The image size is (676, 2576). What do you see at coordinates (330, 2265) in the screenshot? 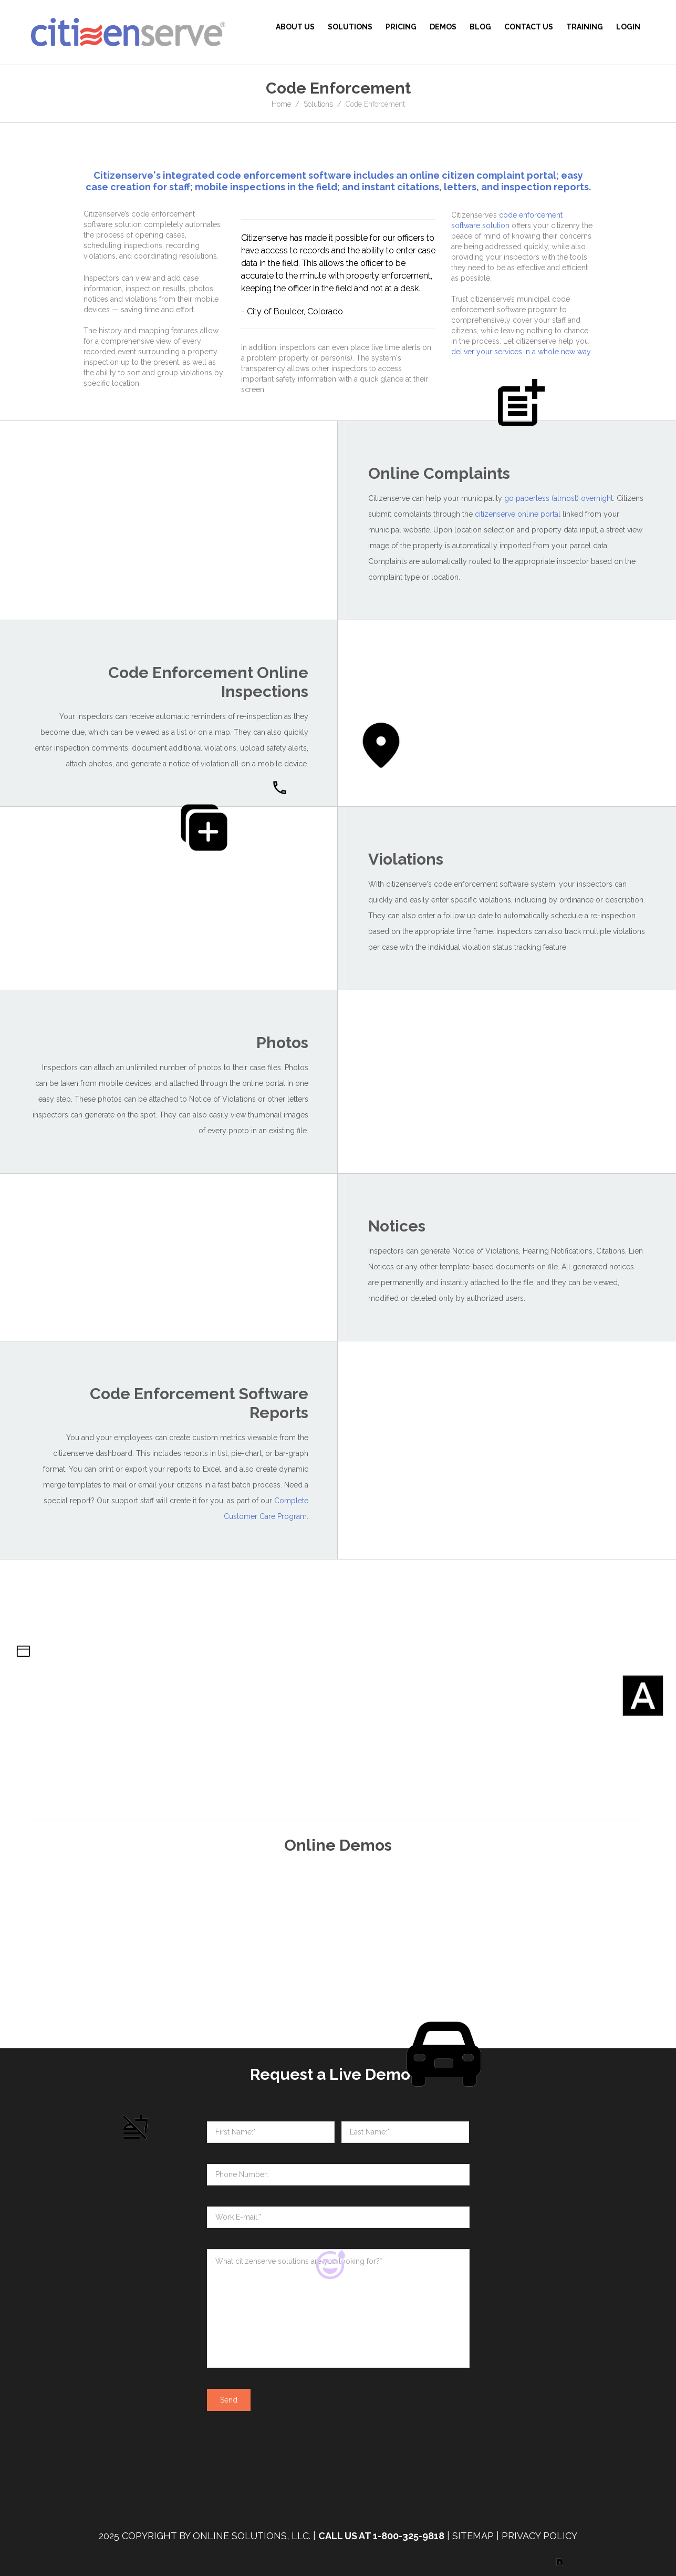
I see `react with a nervous or relieved expression` at bounding box center [330, 2265].